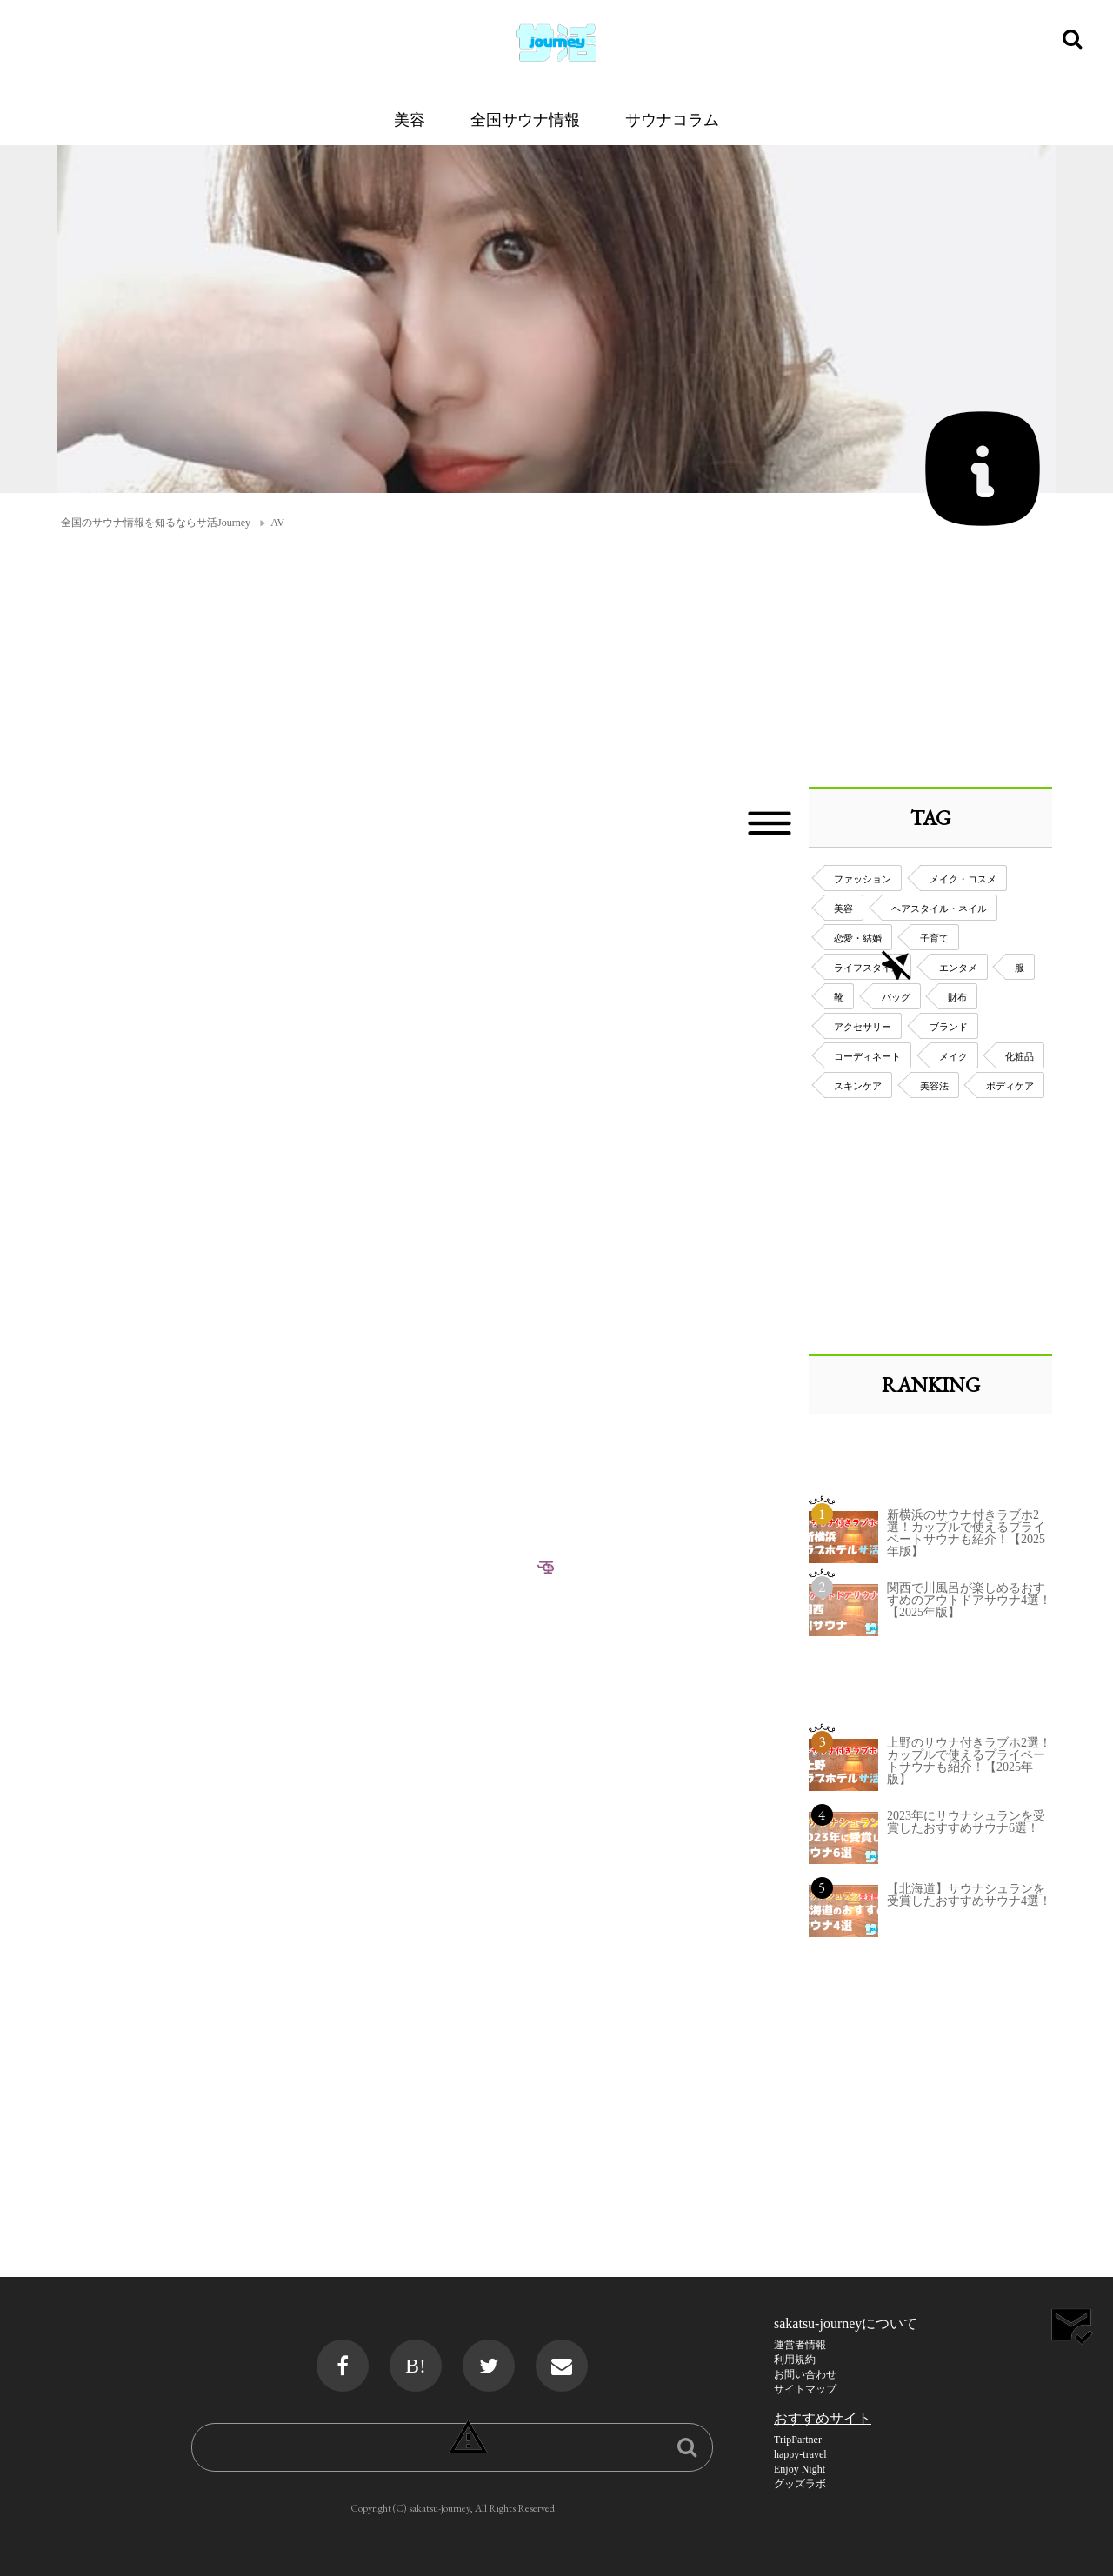  Describe the element at coordinates (468, 2437) in the screenshot. I see `indicates a warning or potential issue` at that location.